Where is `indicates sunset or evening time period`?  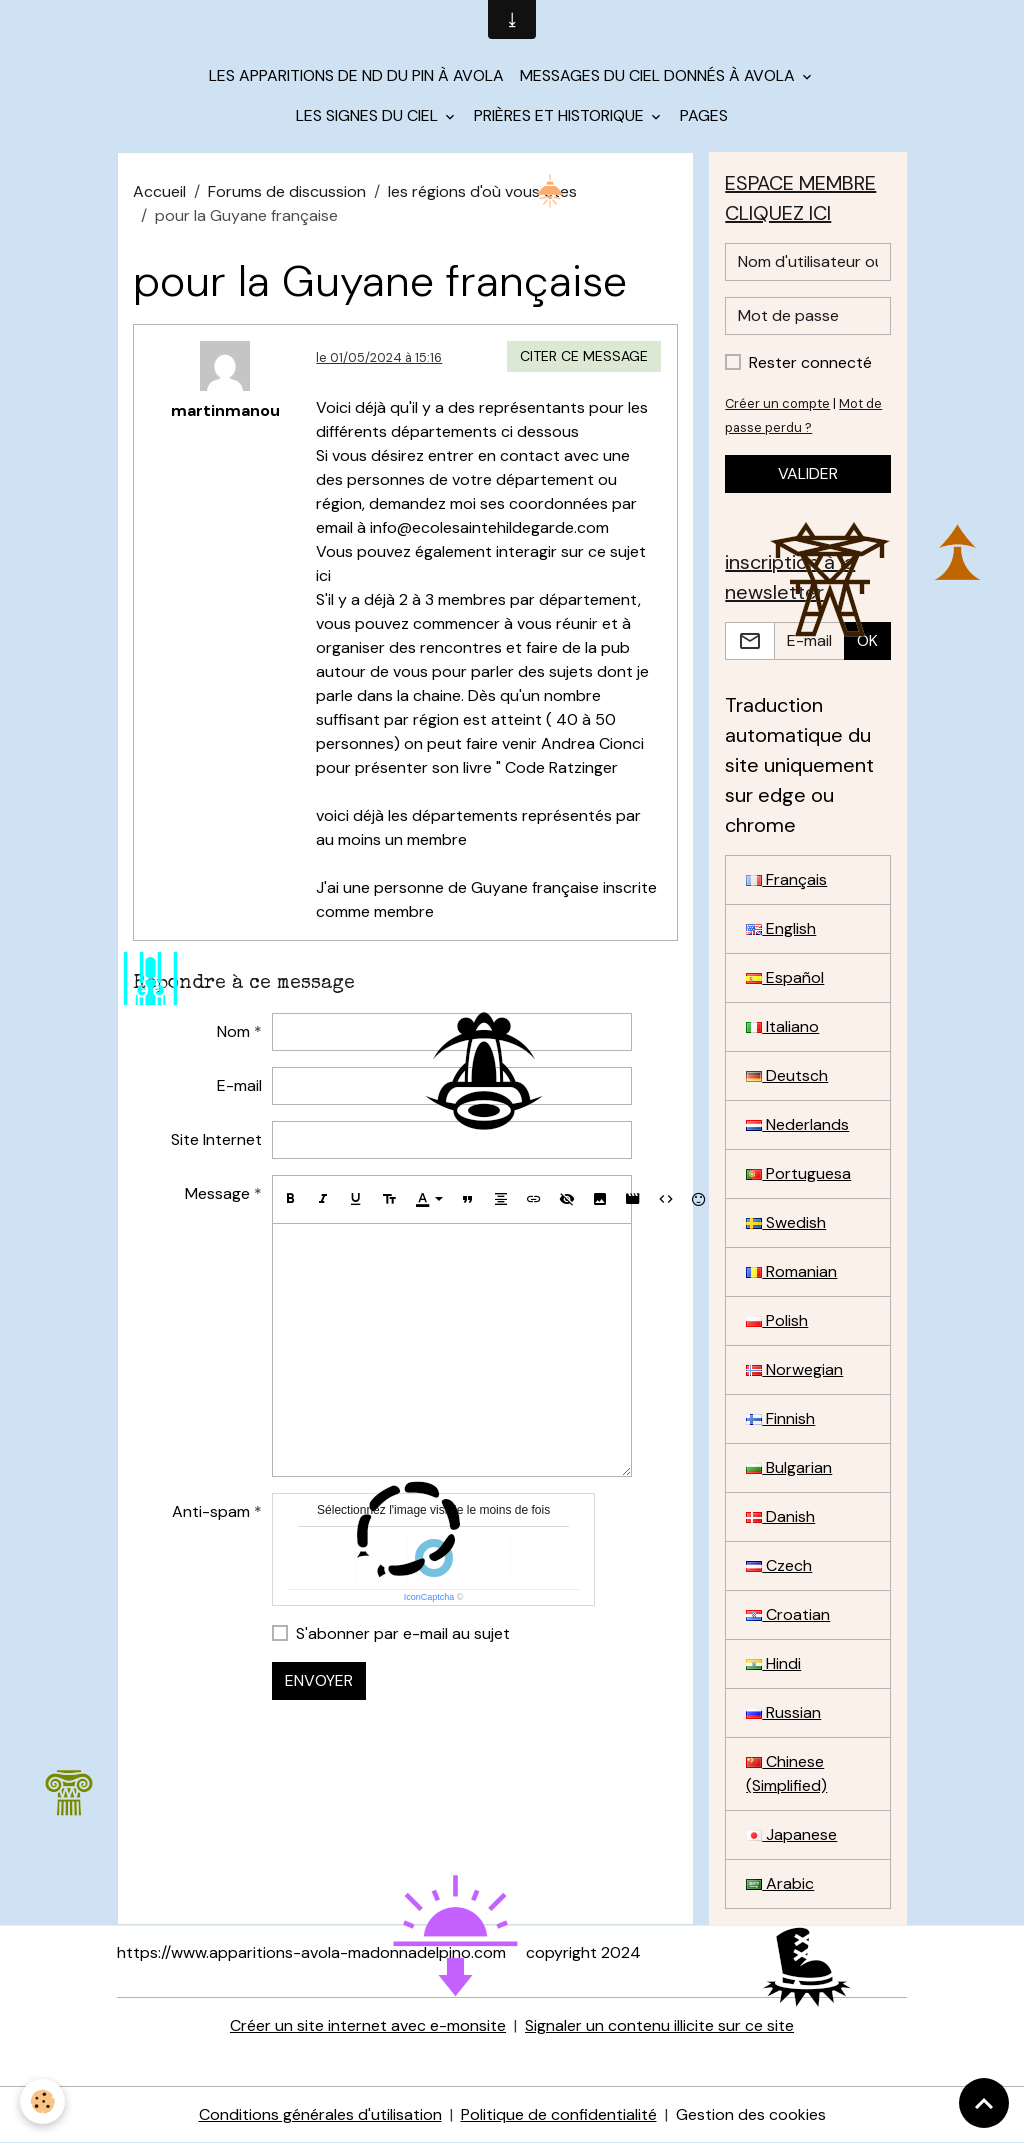
indicates sunset or evening time period is located at coordinates (455, 1936).